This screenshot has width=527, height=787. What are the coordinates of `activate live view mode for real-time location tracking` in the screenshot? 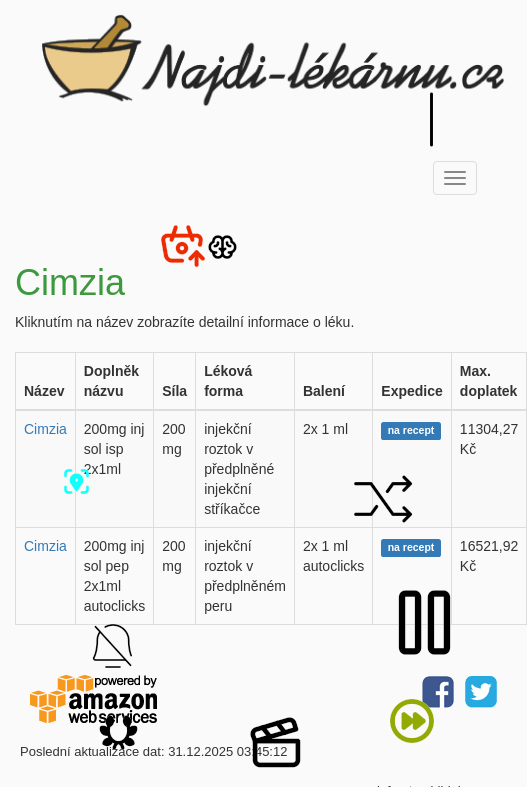 It's located at (76, 481).